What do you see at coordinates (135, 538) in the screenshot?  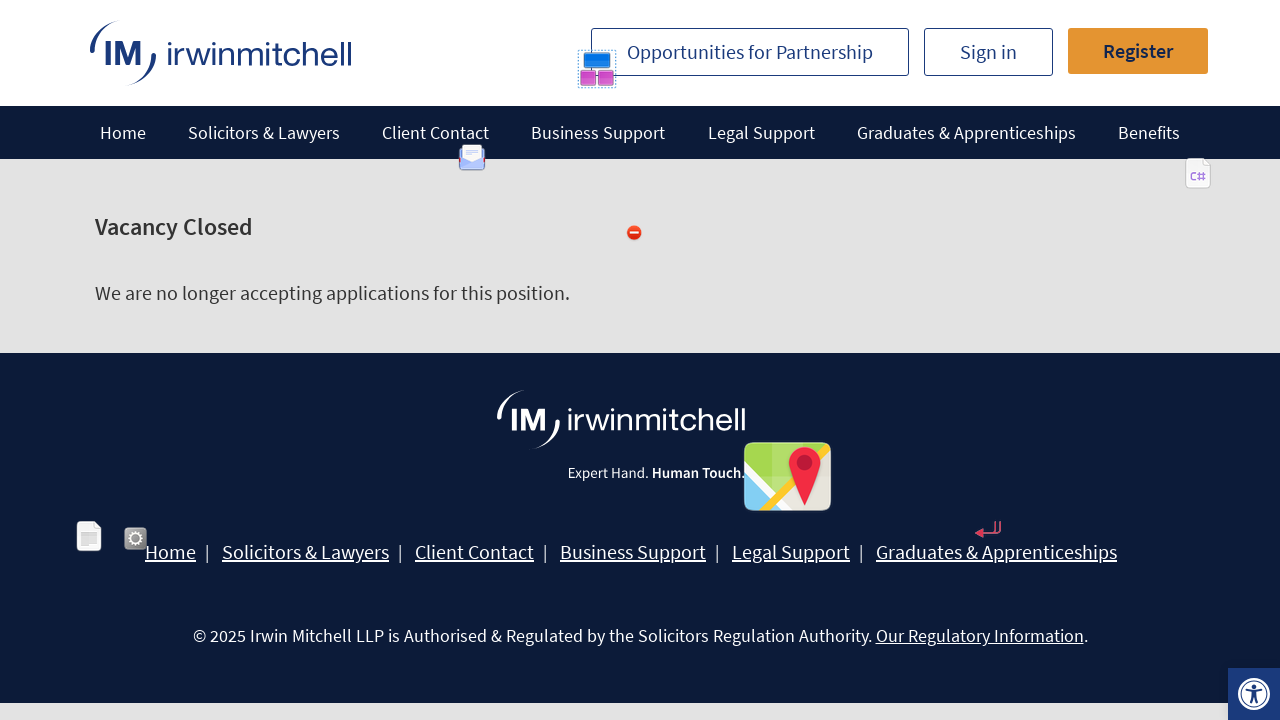 I see `executable application file` at bounding box center [135, 538].